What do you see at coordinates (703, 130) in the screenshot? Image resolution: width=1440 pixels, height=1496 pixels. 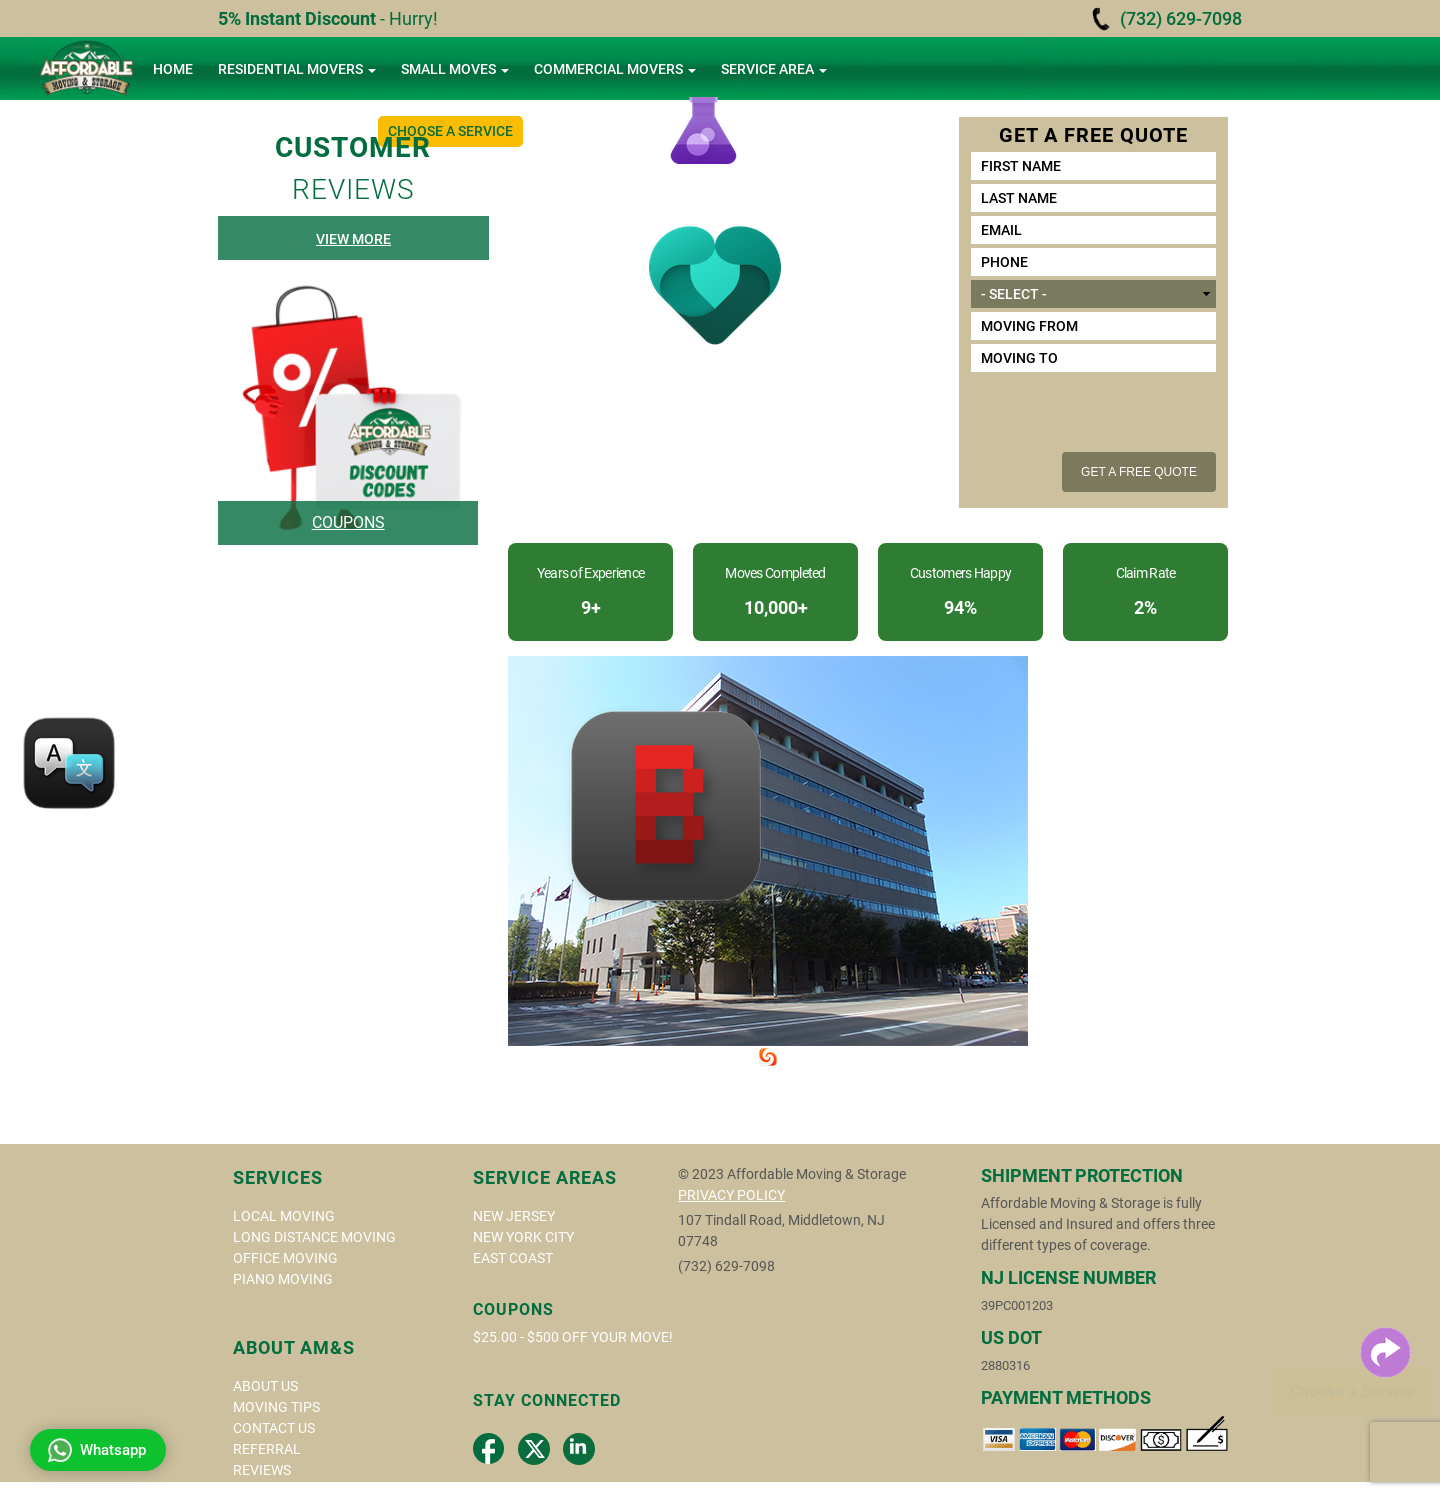 I see `open test plans application` at bounding box center [703, 130].